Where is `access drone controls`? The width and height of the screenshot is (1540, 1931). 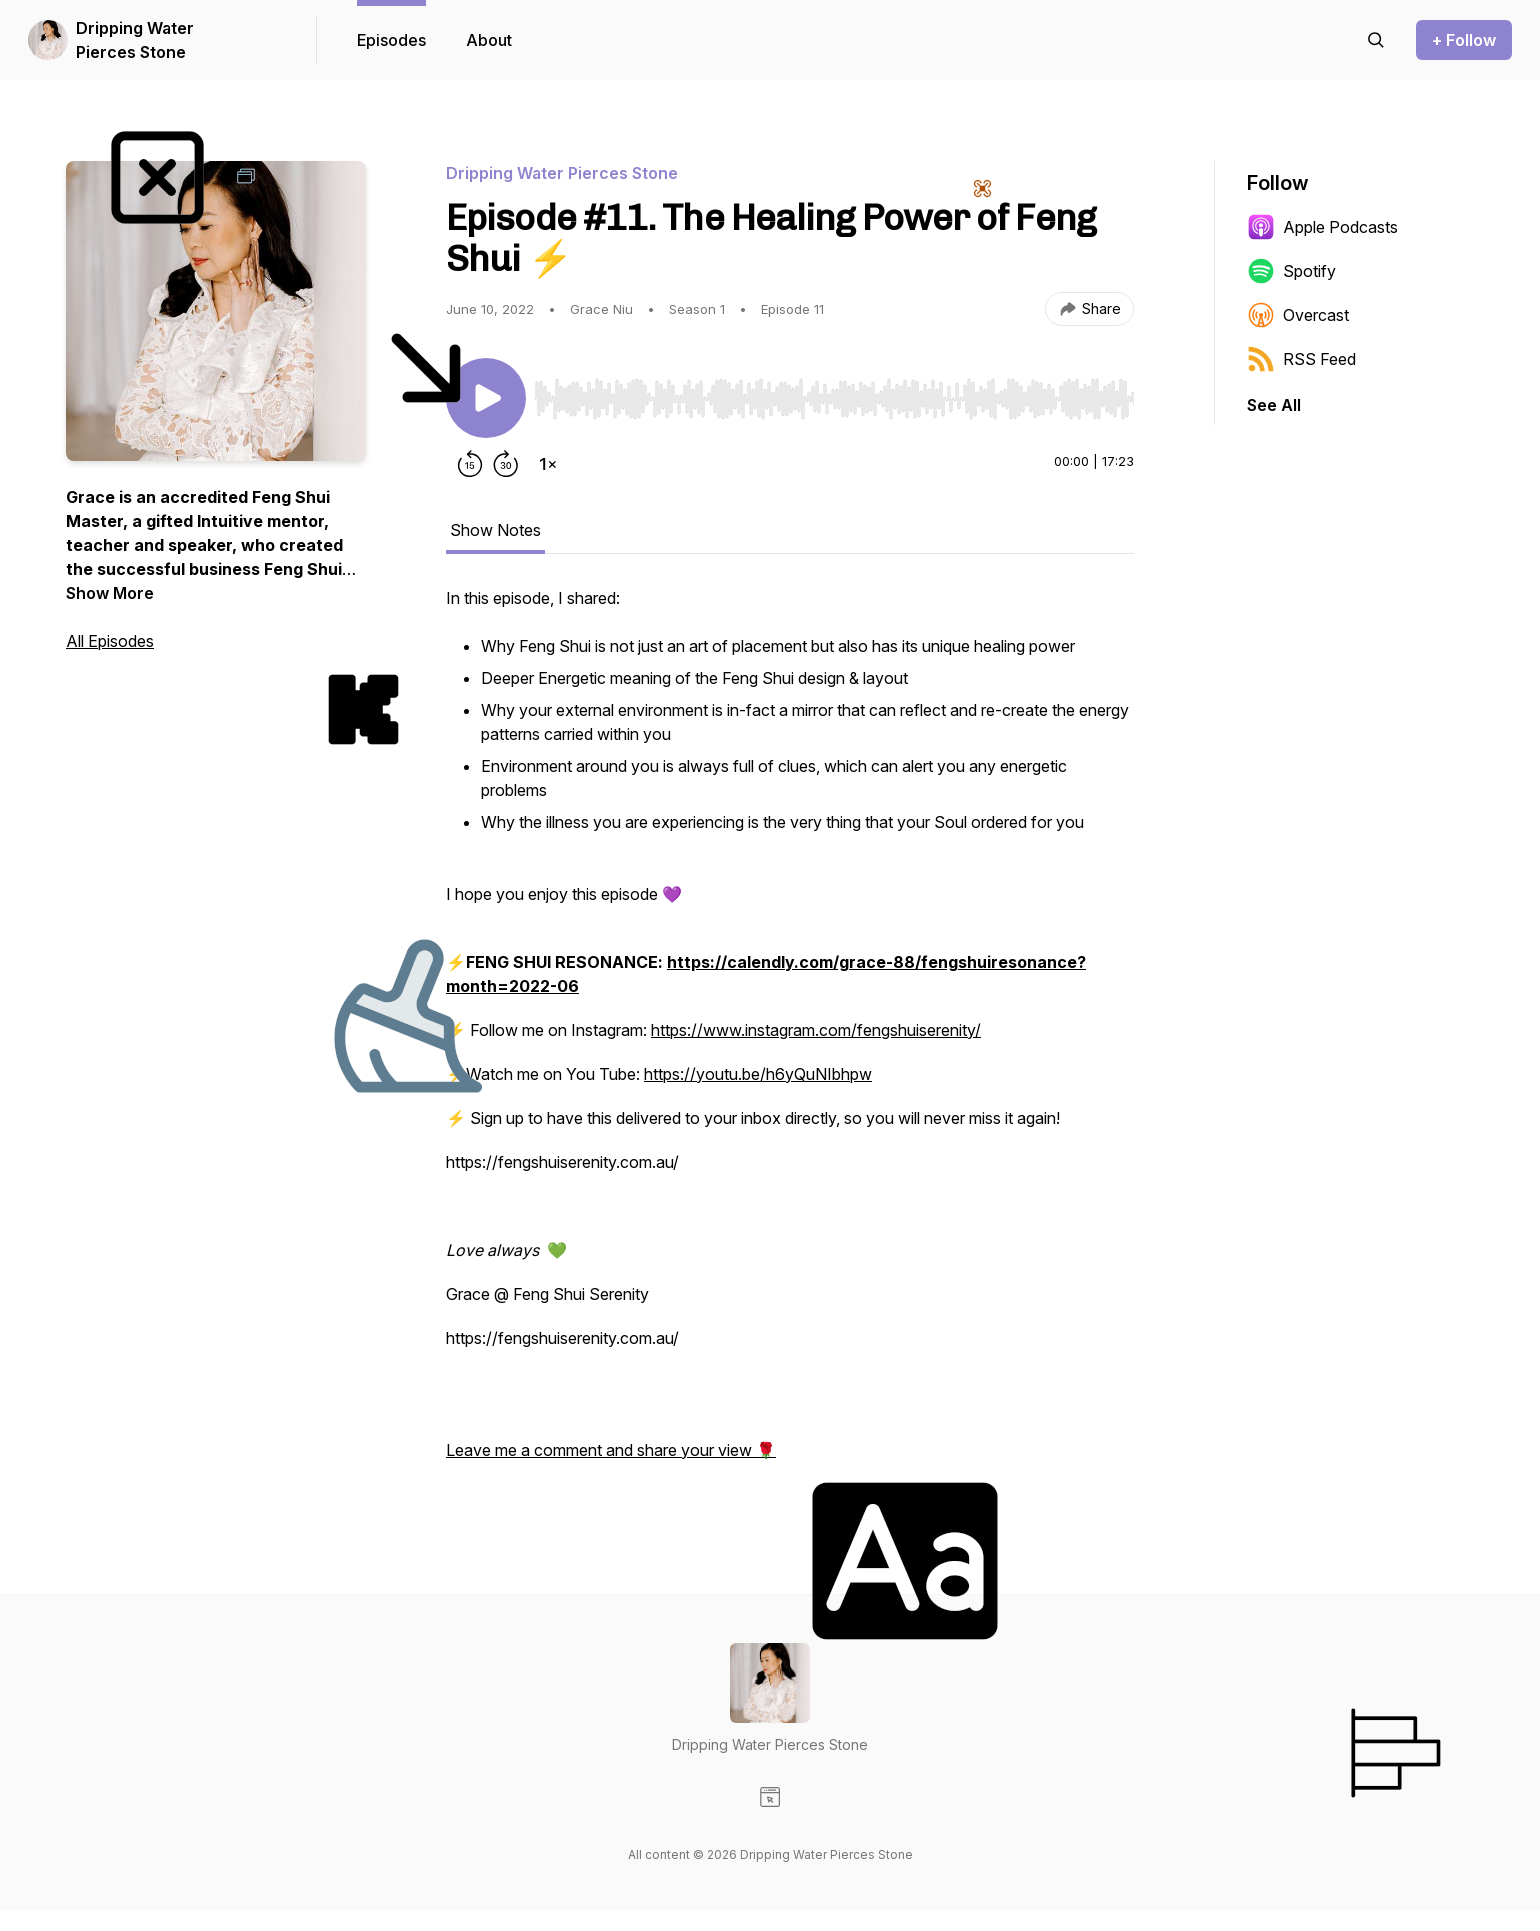 access drone controls is located at coordinates (982, 188).